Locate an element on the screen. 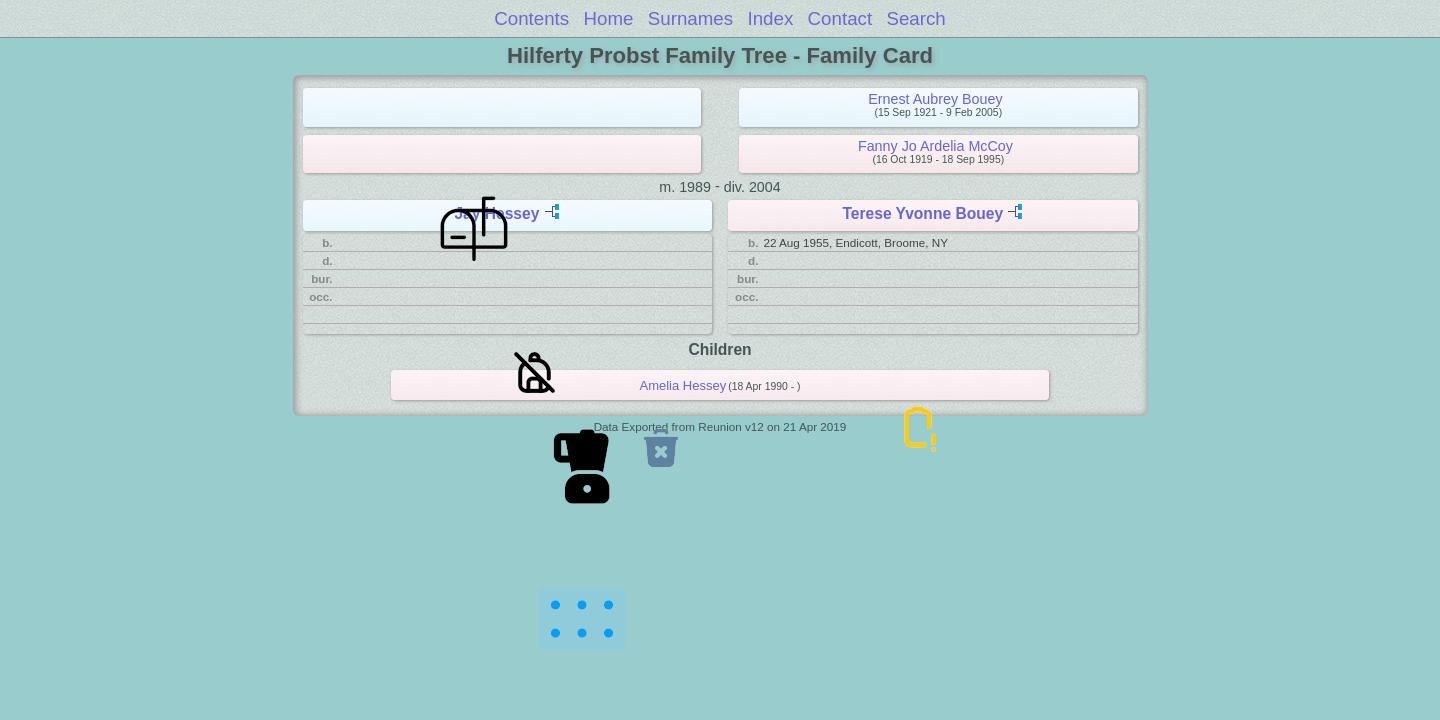  access blender or mixing tool settings is located at coordinates (583, 466).